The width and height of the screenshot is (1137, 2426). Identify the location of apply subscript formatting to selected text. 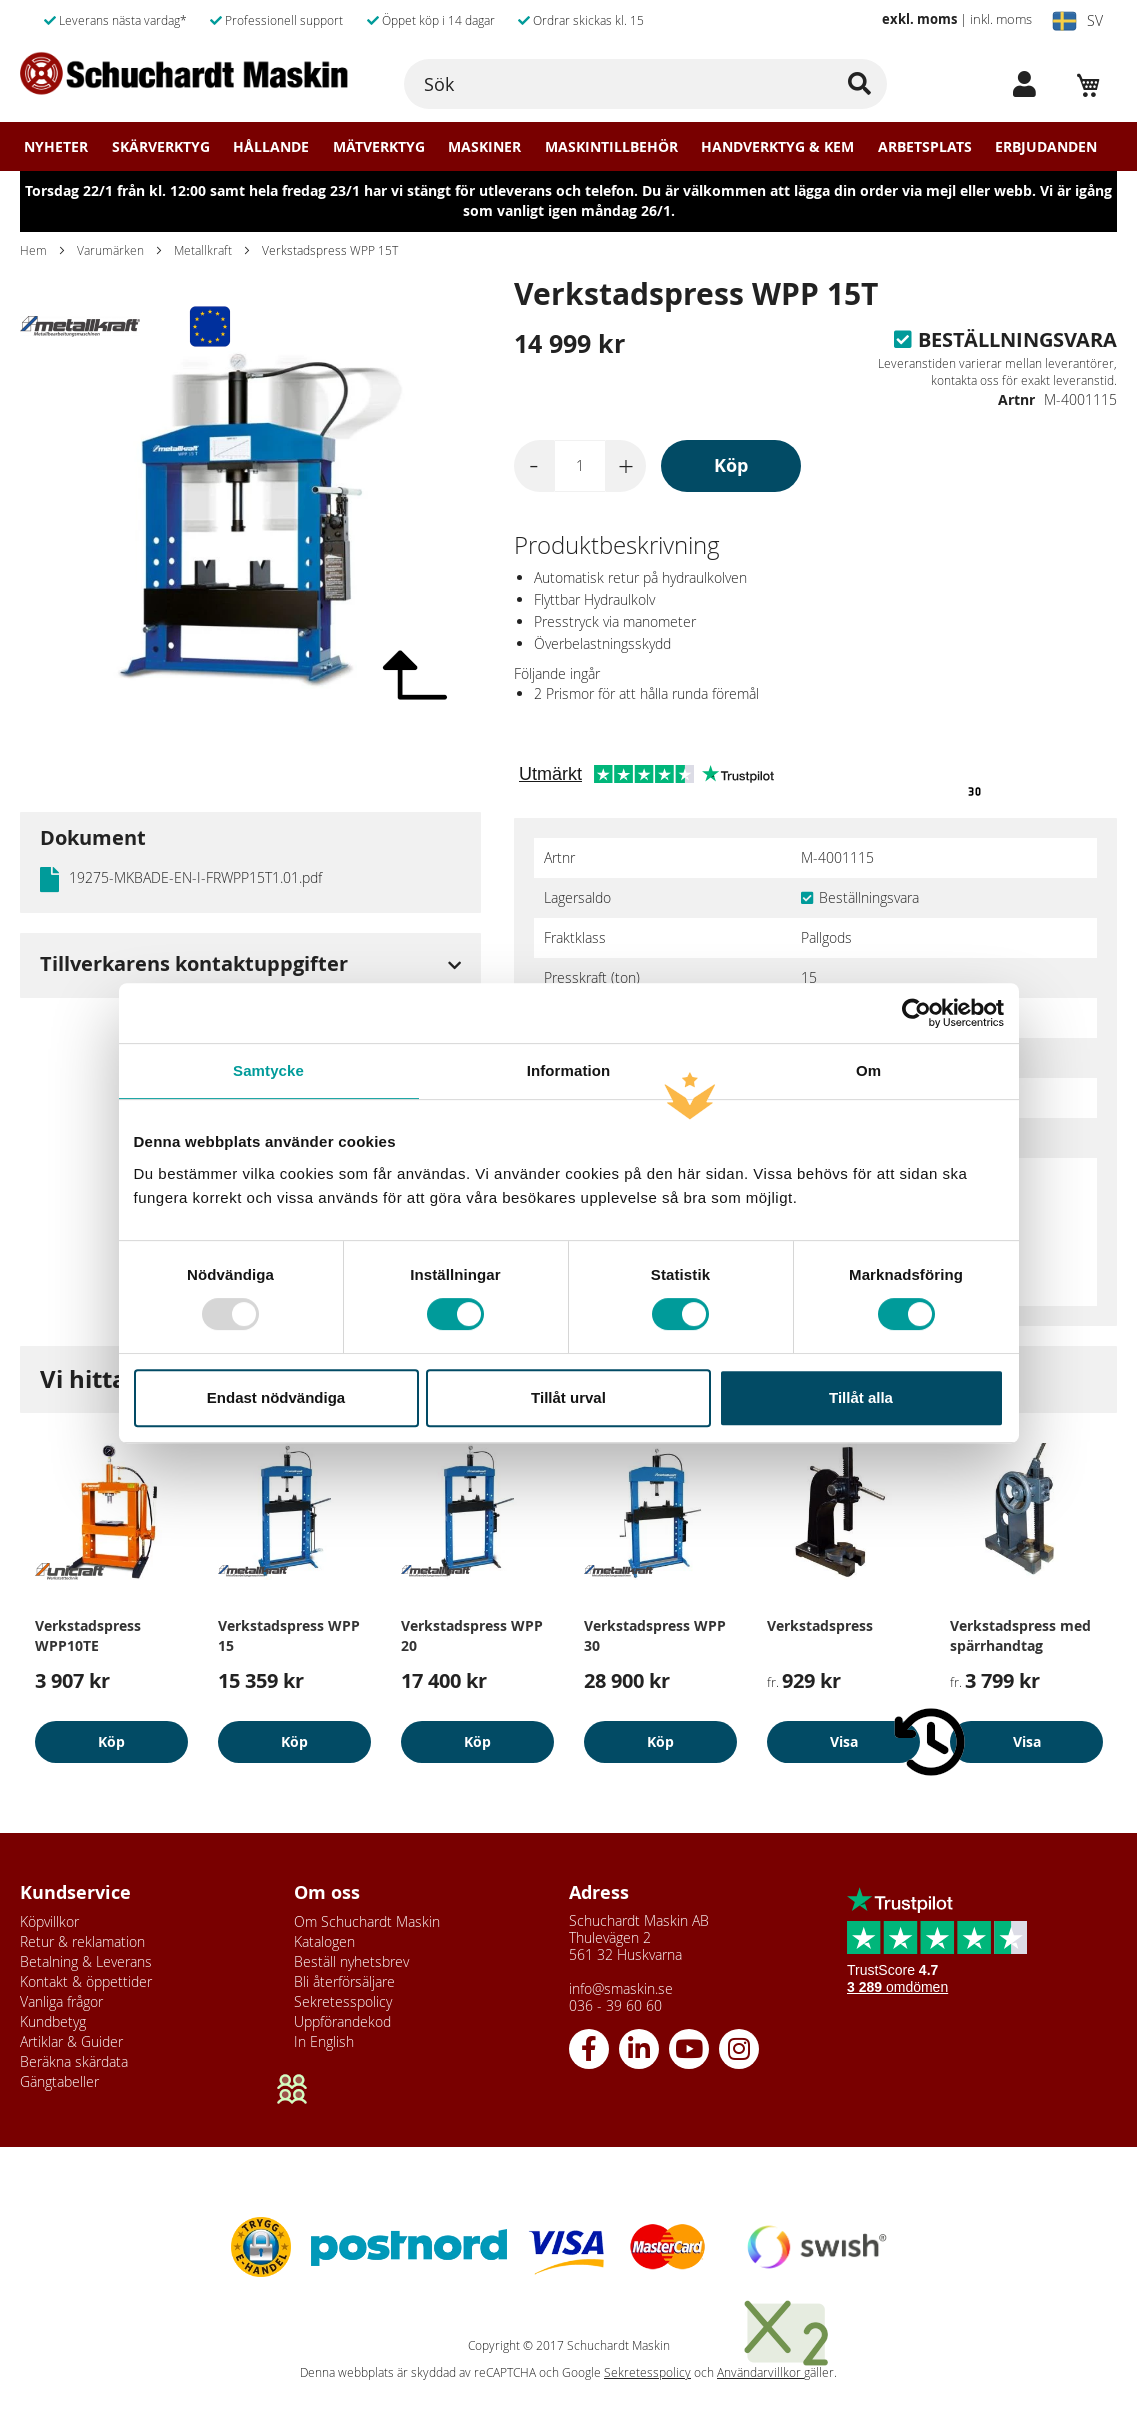
(781, 2331).